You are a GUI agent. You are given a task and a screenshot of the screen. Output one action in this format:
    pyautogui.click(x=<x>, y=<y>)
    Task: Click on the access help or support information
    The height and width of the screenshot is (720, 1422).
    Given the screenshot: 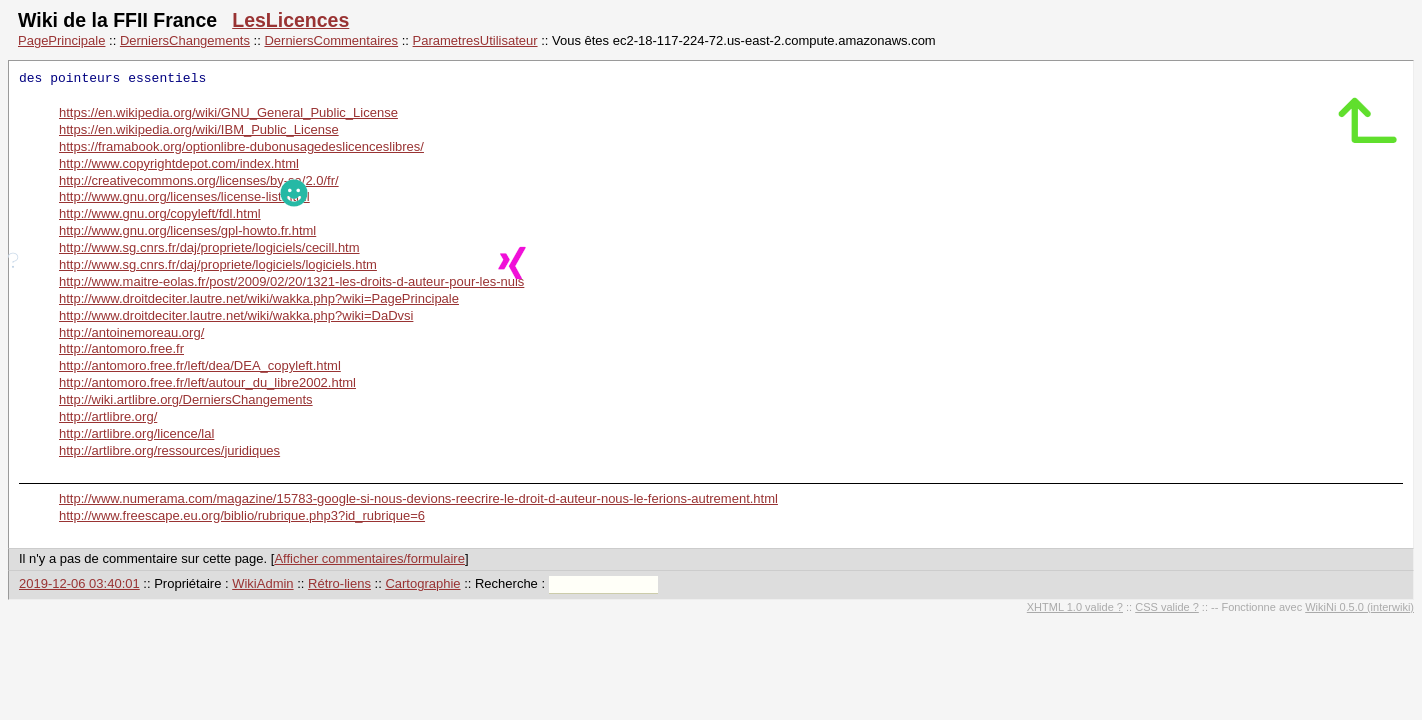 What is the action you would take?
    pyautogui.click(x=13, y=260)
    